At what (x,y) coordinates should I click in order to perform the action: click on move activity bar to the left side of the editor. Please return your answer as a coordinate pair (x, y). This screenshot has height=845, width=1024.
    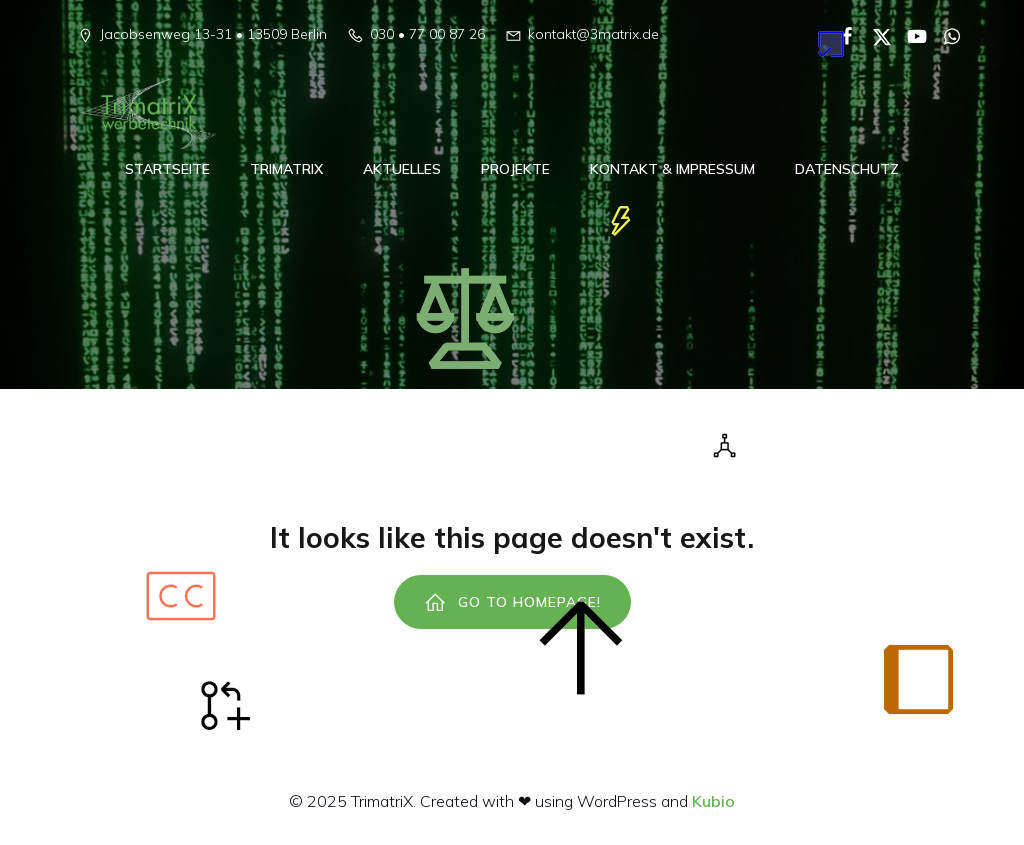
    Looking at the image, I should click on (918, 679).